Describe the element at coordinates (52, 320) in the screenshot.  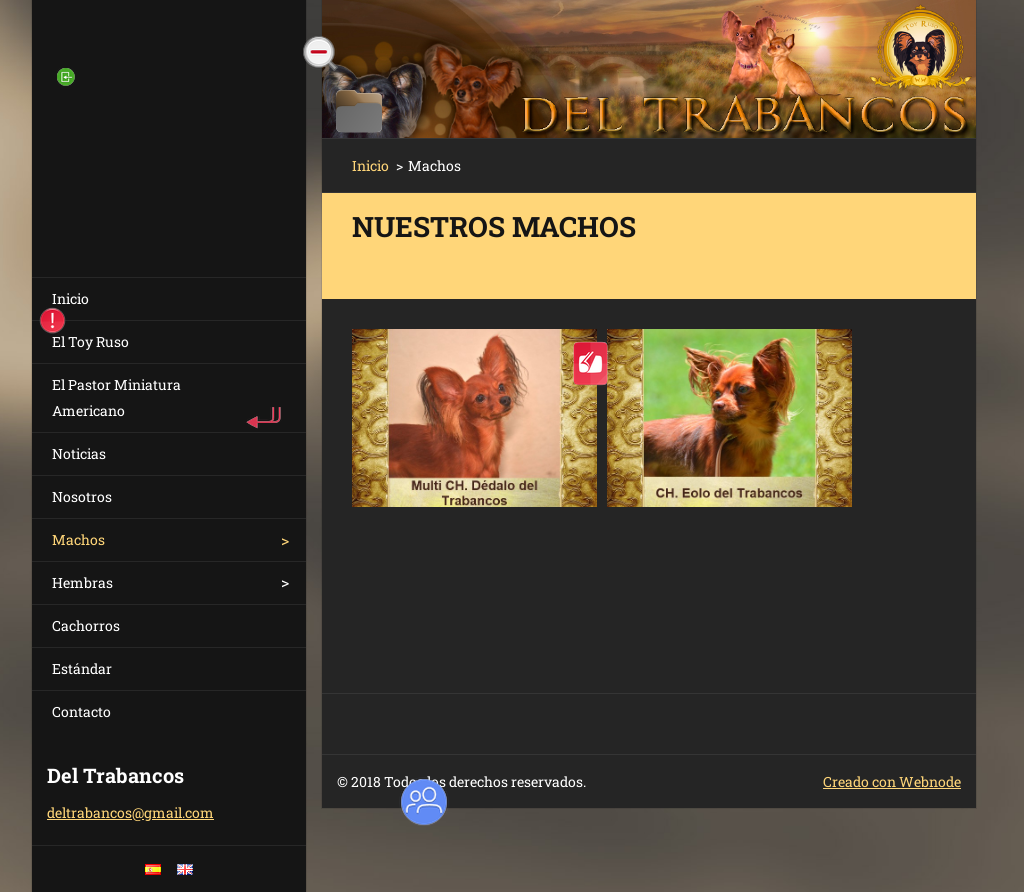
I see `indicates an important alert or warning` at that location.